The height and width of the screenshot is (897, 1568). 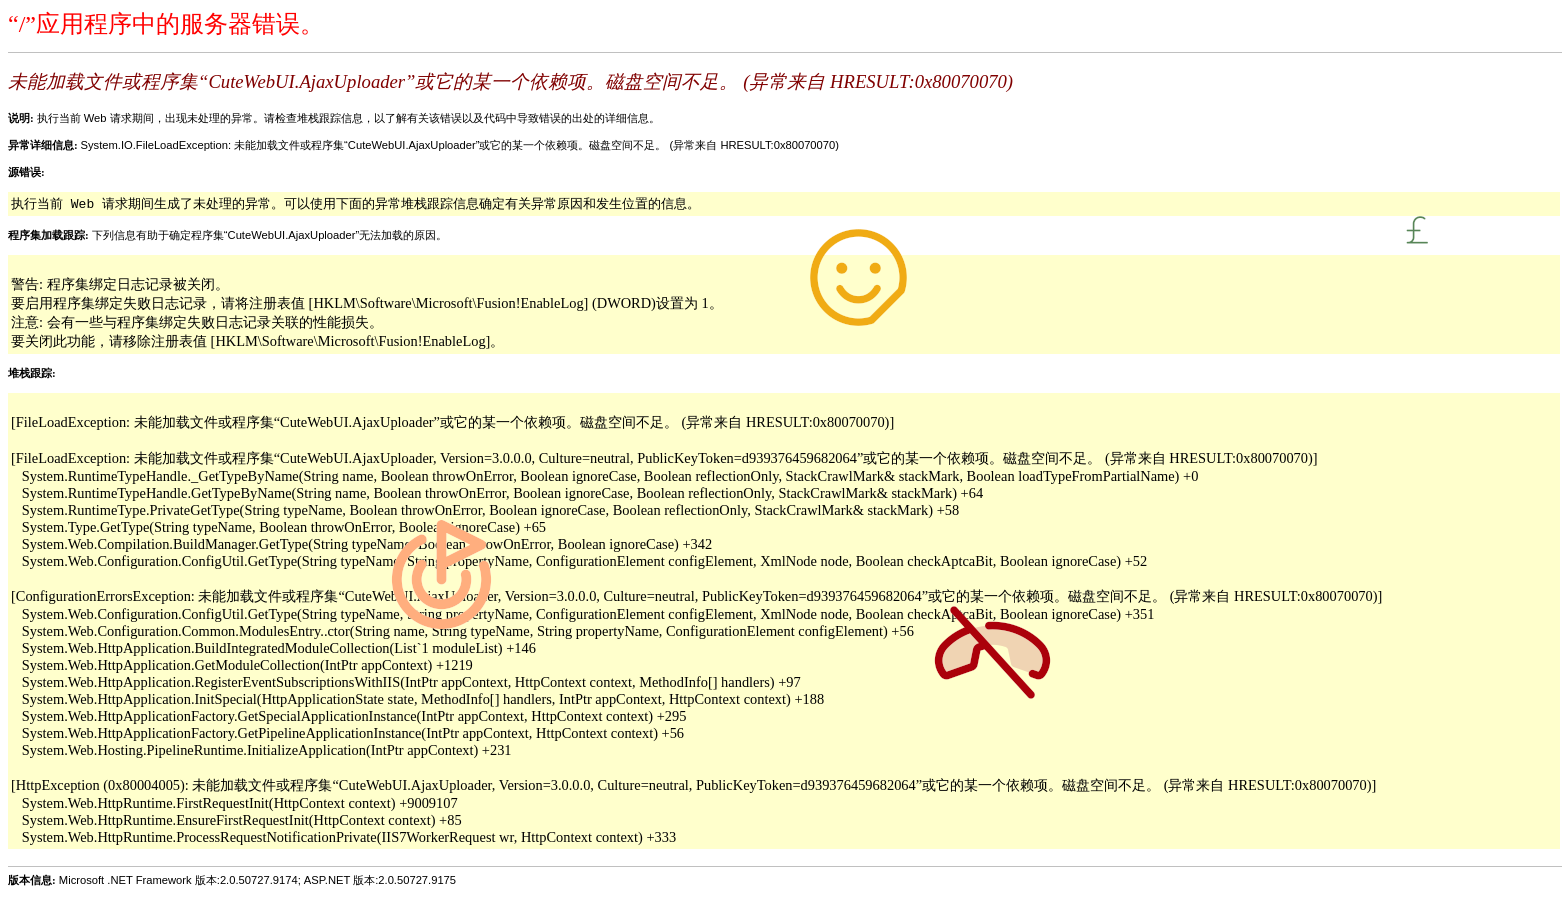 I want to click on set or track a goal, so click(x=441, y=574).